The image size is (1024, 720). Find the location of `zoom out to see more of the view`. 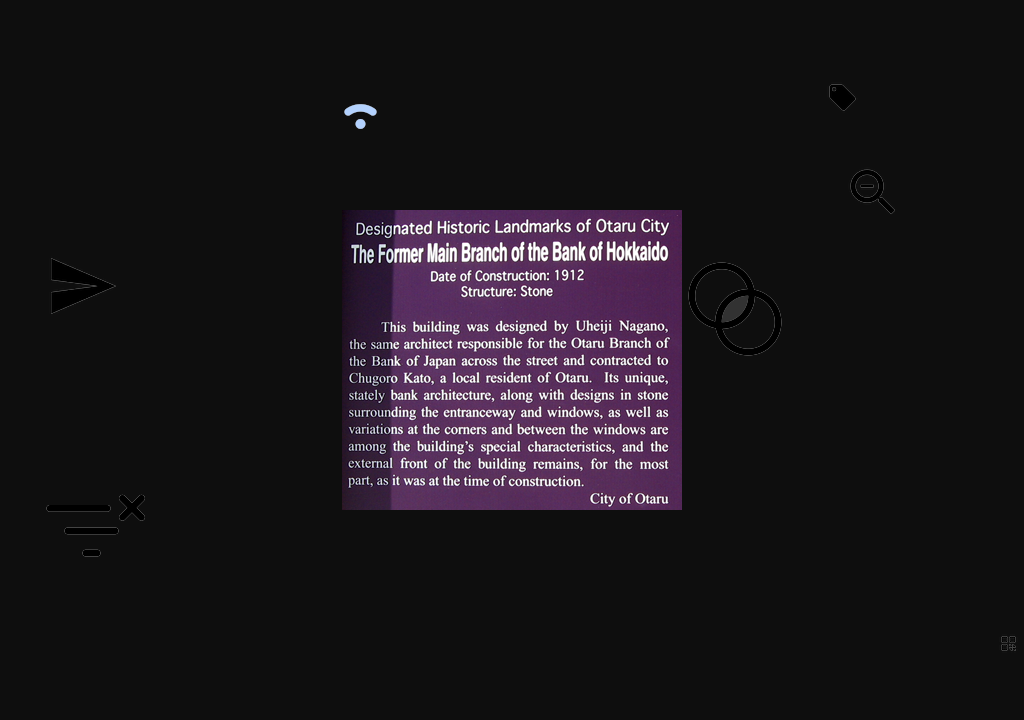

zoom out to see more of the view is located at coordinates (873, 192).